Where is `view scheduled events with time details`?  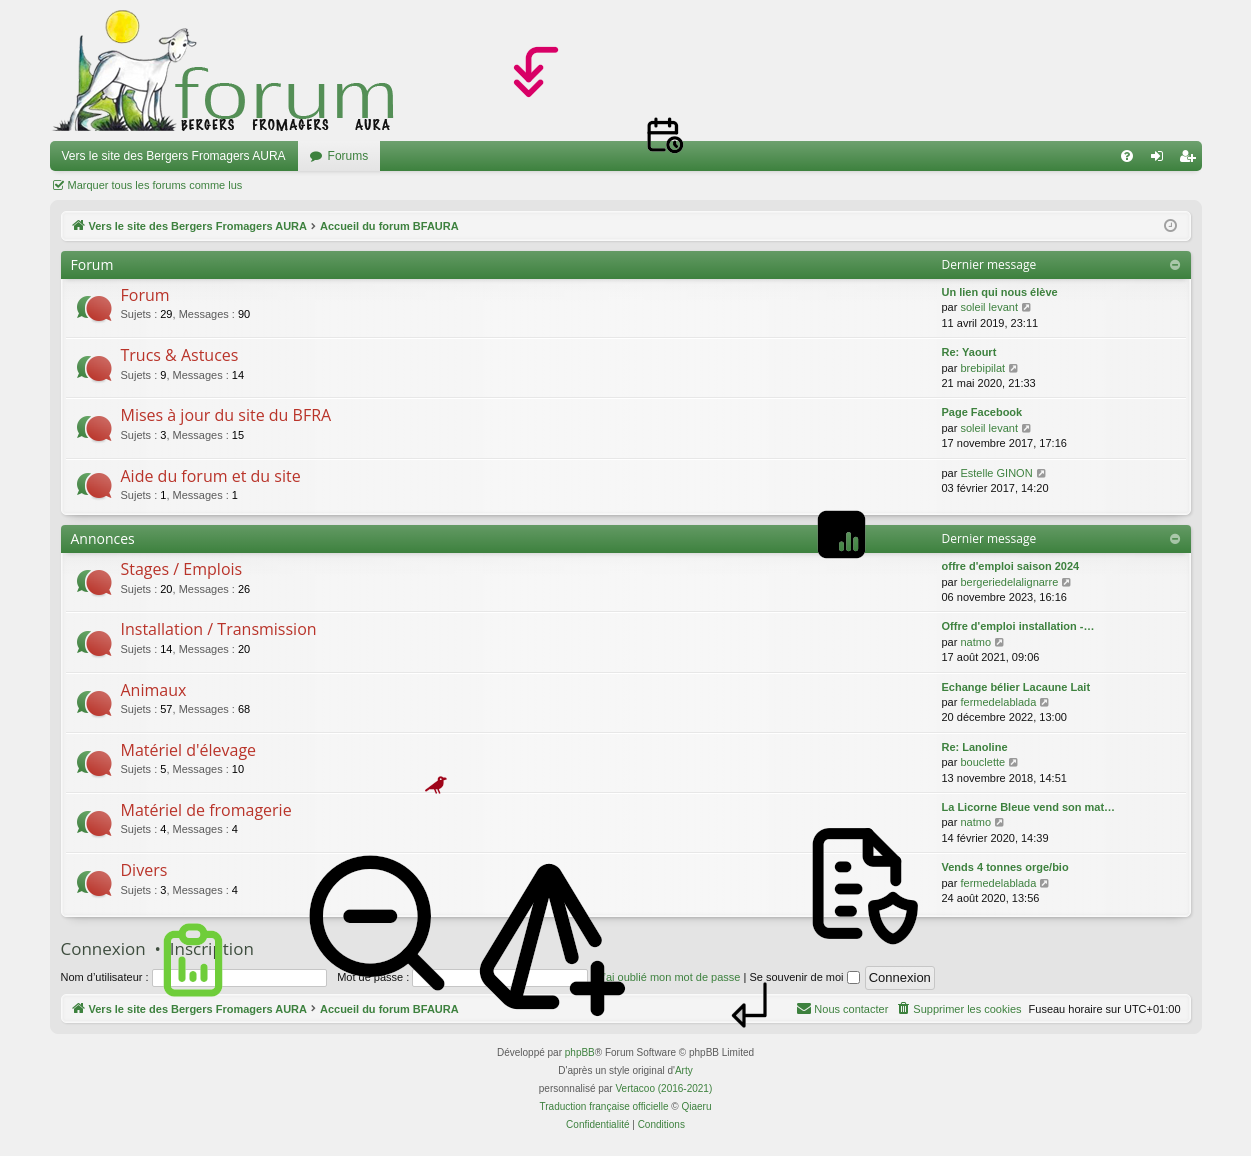 view scheduled events with time details is located at coordinates (664, 134).